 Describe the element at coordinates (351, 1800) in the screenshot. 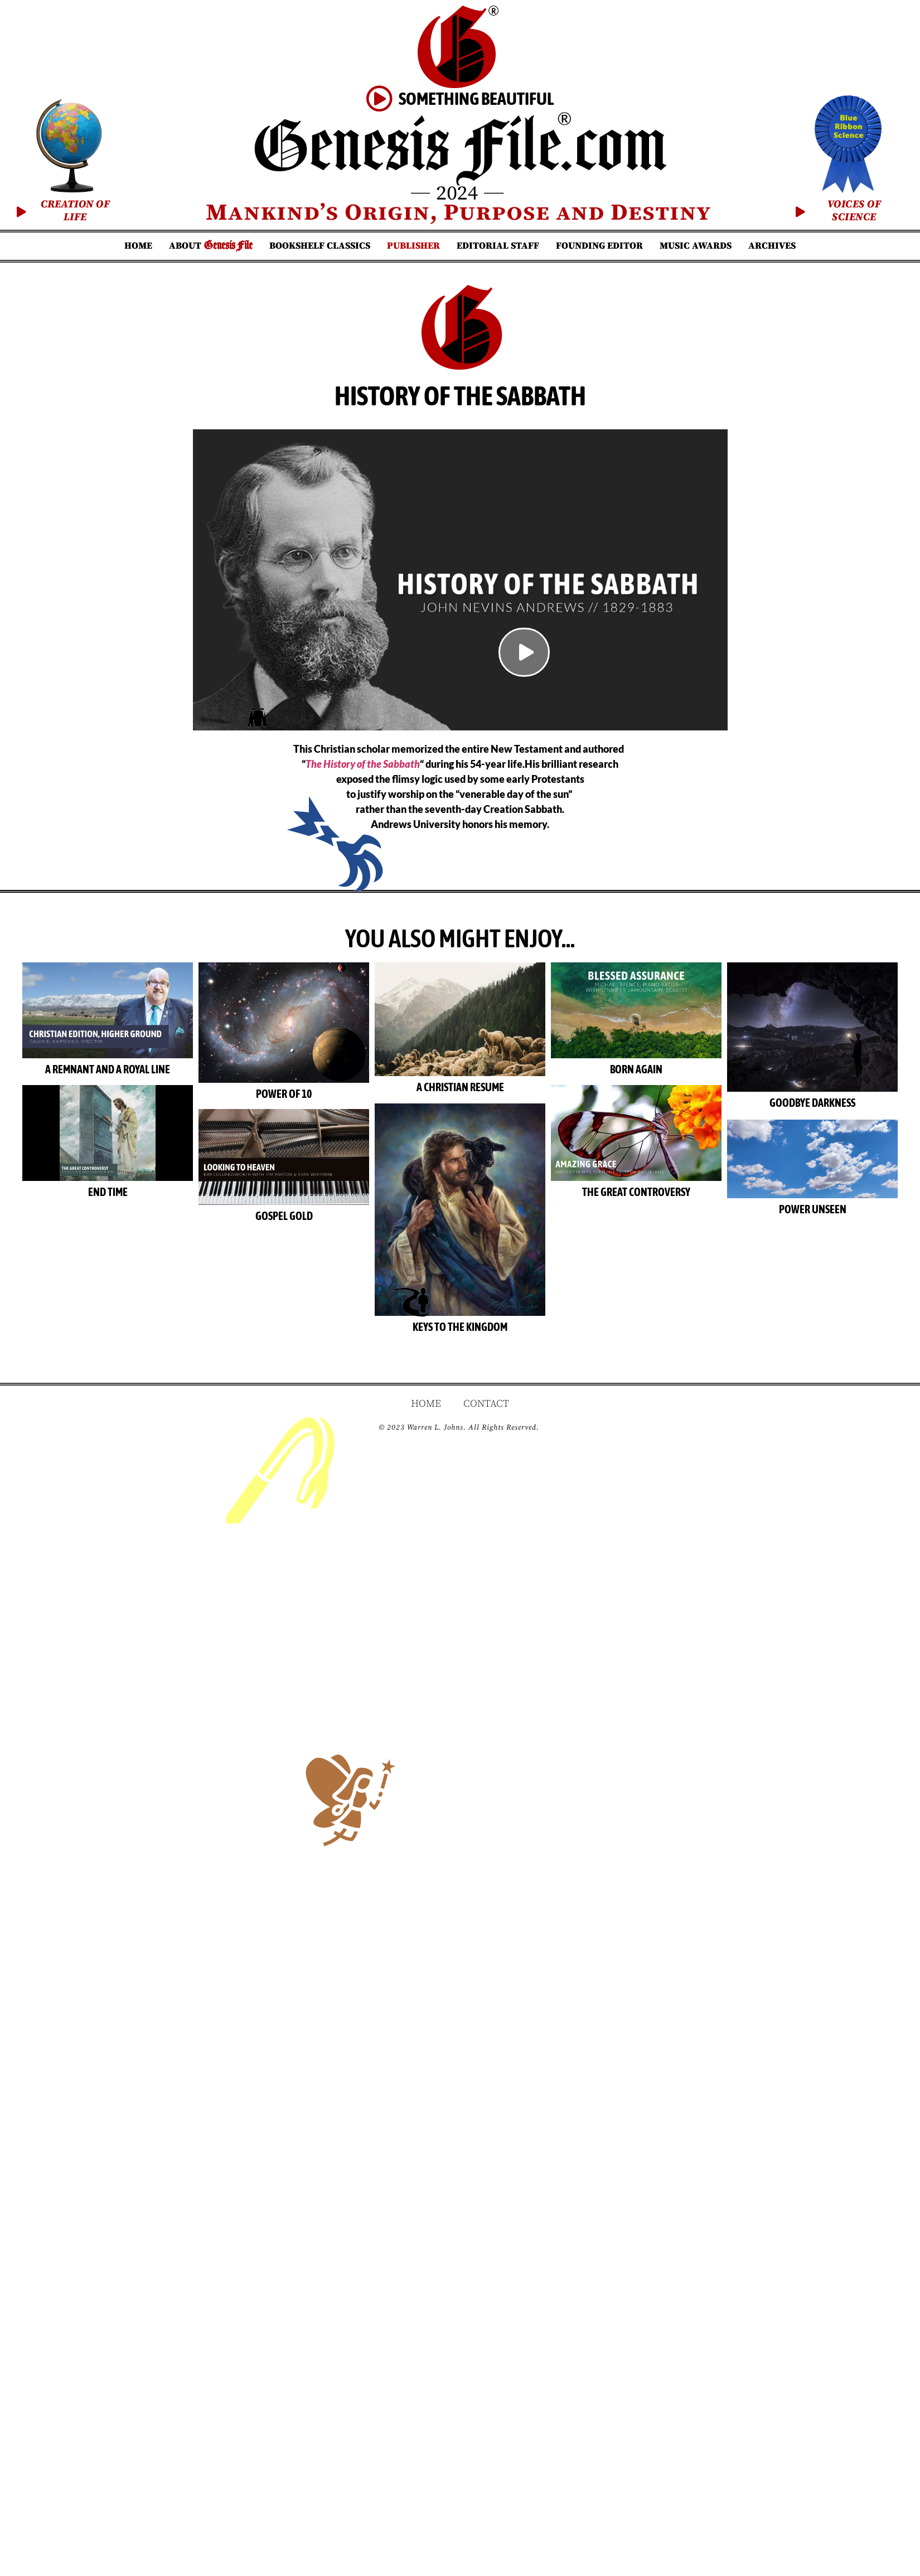

I see `access fairy tale or fantasy game content` at that location.